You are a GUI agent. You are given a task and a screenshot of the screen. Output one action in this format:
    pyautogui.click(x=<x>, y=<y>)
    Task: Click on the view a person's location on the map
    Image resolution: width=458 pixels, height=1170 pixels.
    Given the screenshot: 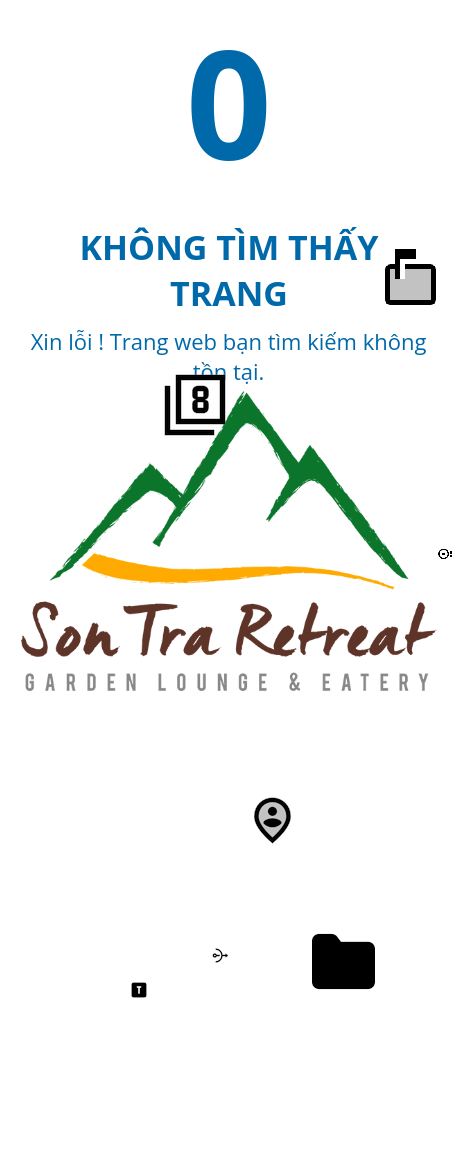 What is the action you would take?
    pyautogui.click(x=272, y=820)
    